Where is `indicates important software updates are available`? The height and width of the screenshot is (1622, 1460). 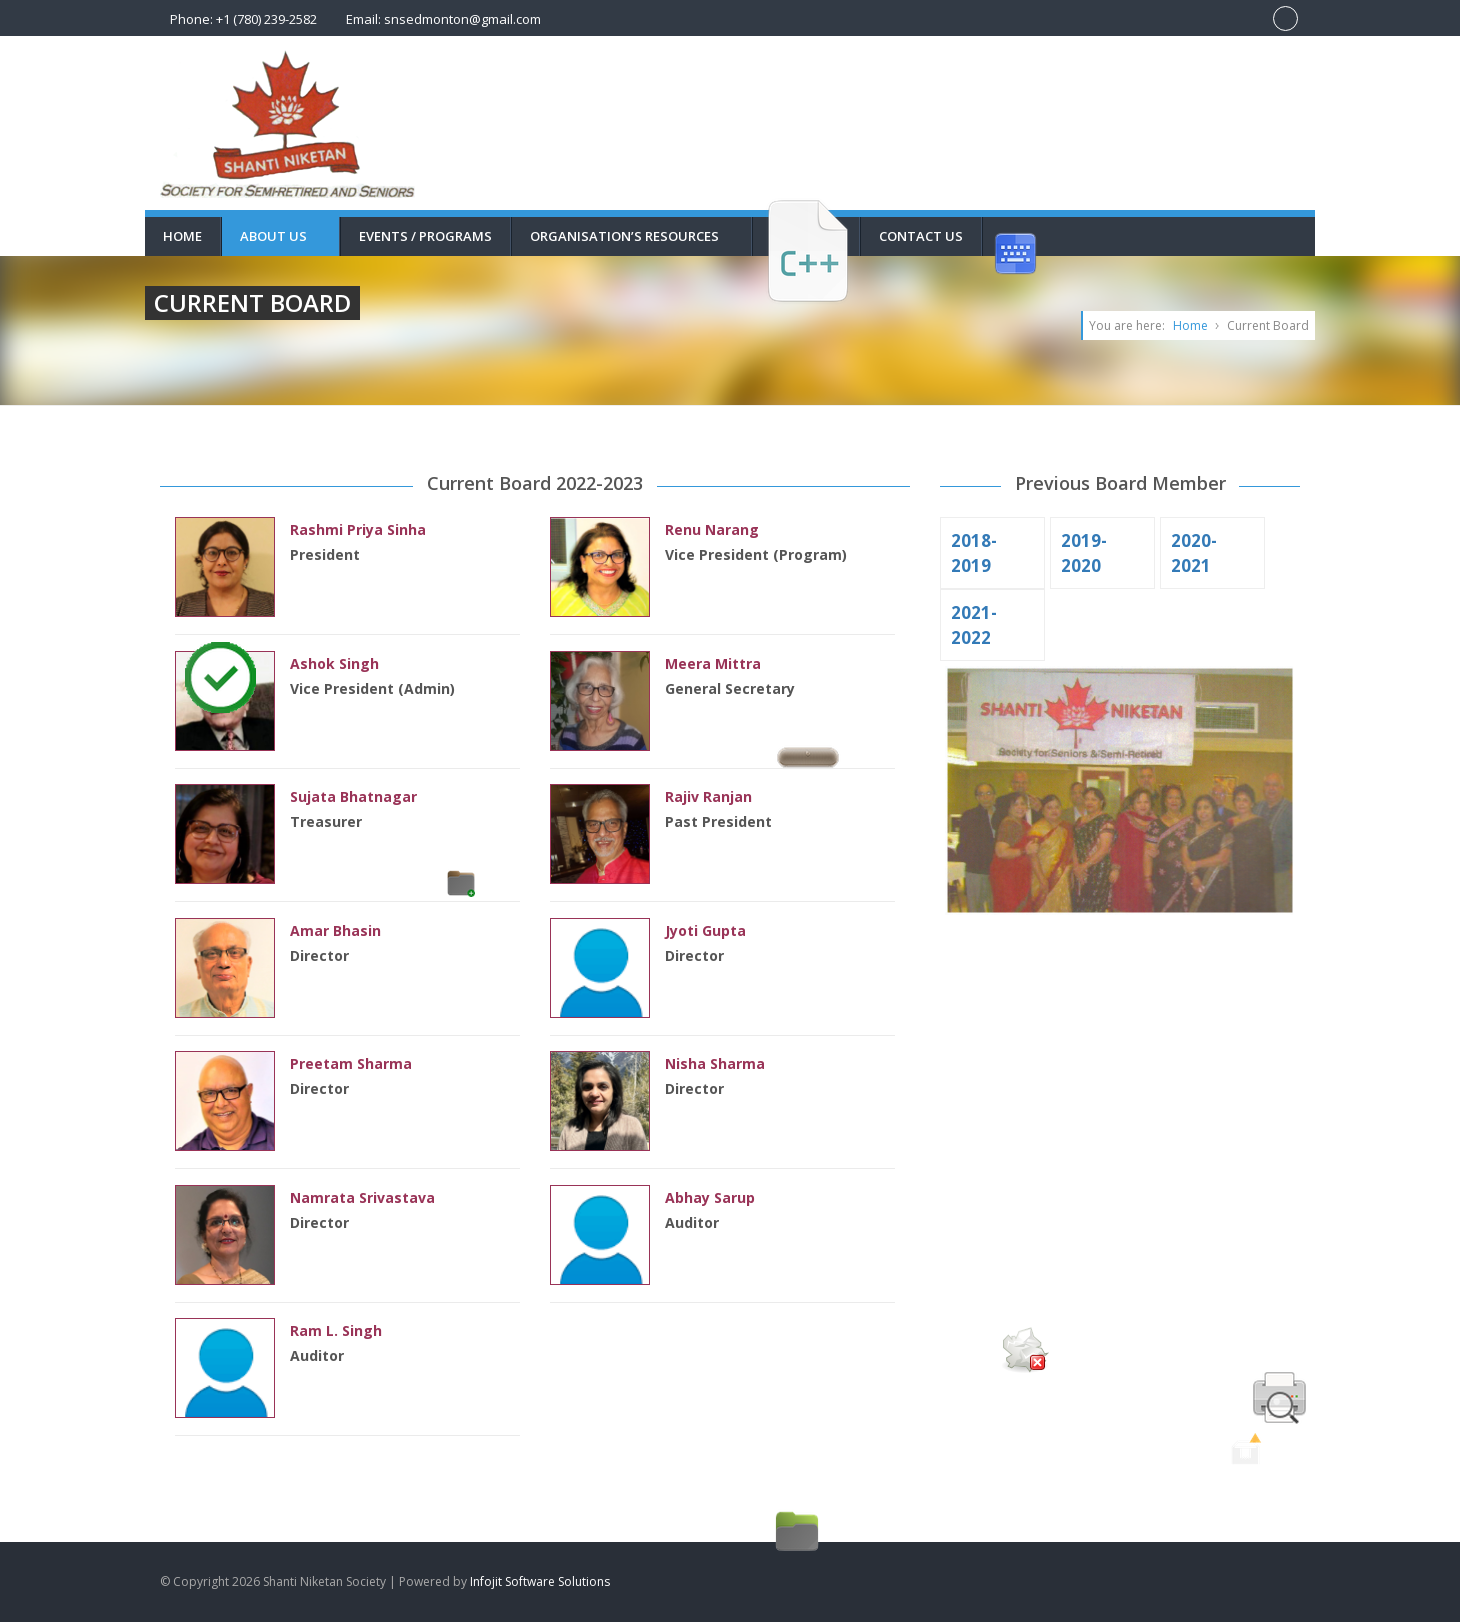 indicates important software updates are available is located at coordinates (1245, 1448).